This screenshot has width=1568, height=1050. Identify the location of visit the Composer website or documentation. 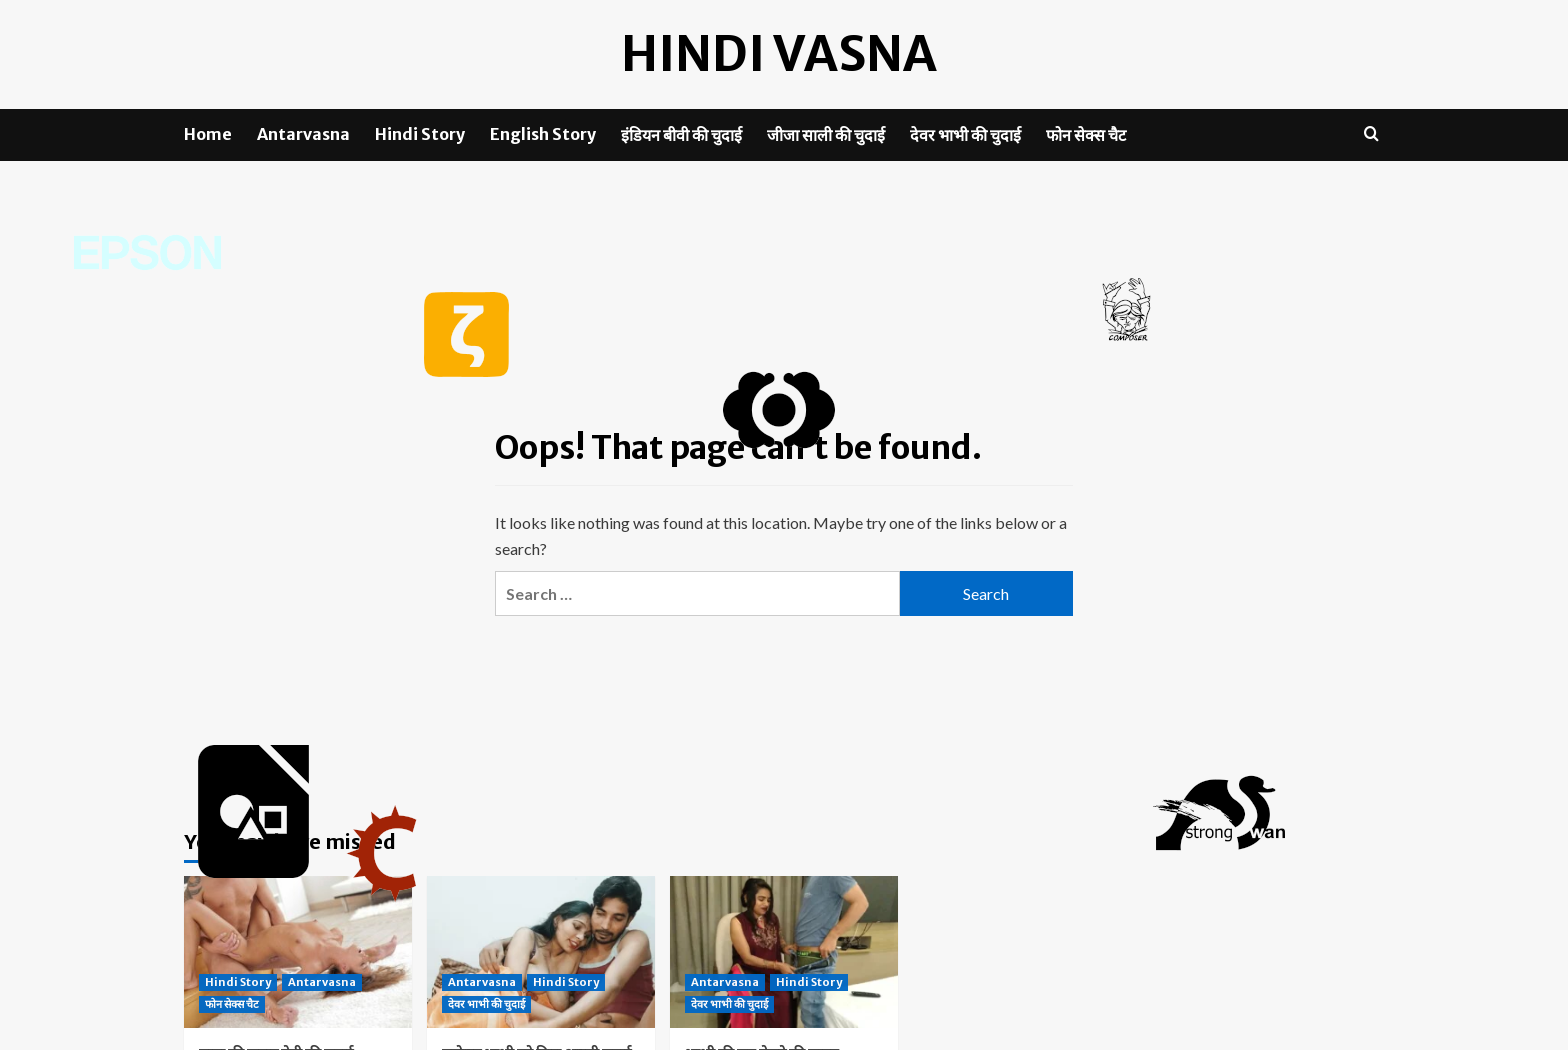
(1126, 309).